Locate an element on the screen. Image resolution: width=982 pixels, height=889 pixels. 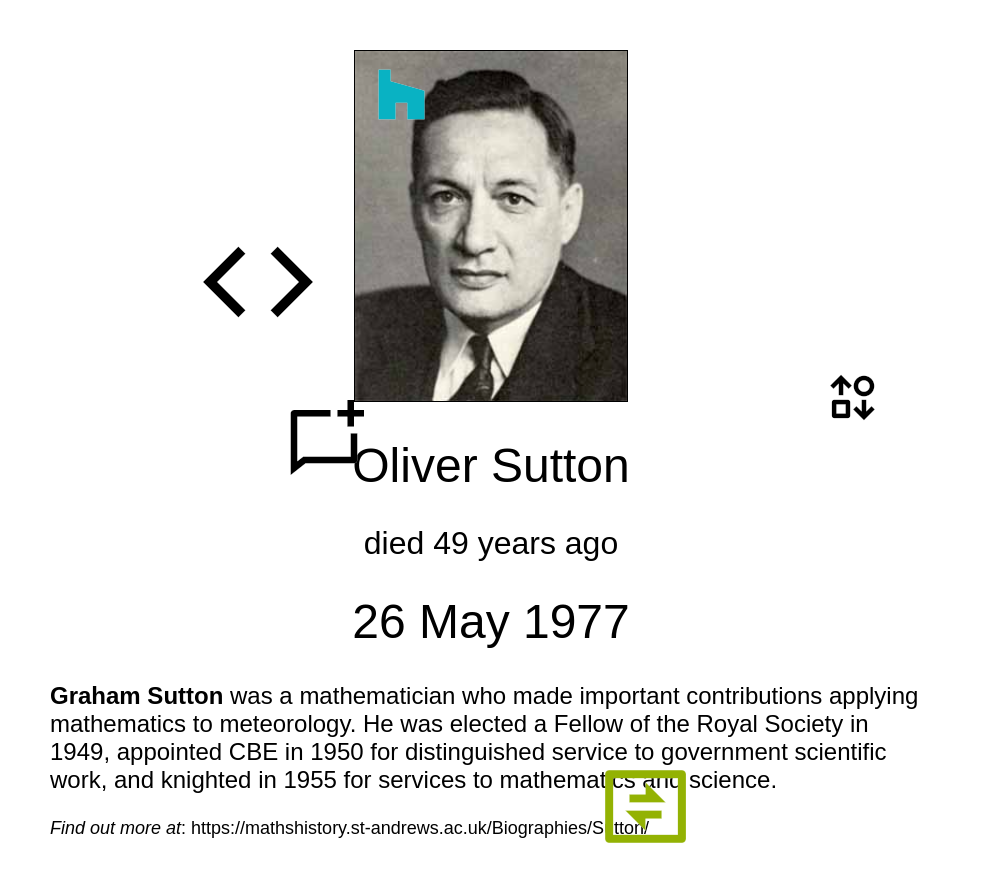
swap or exchange items is located at coordinates (852, 397).